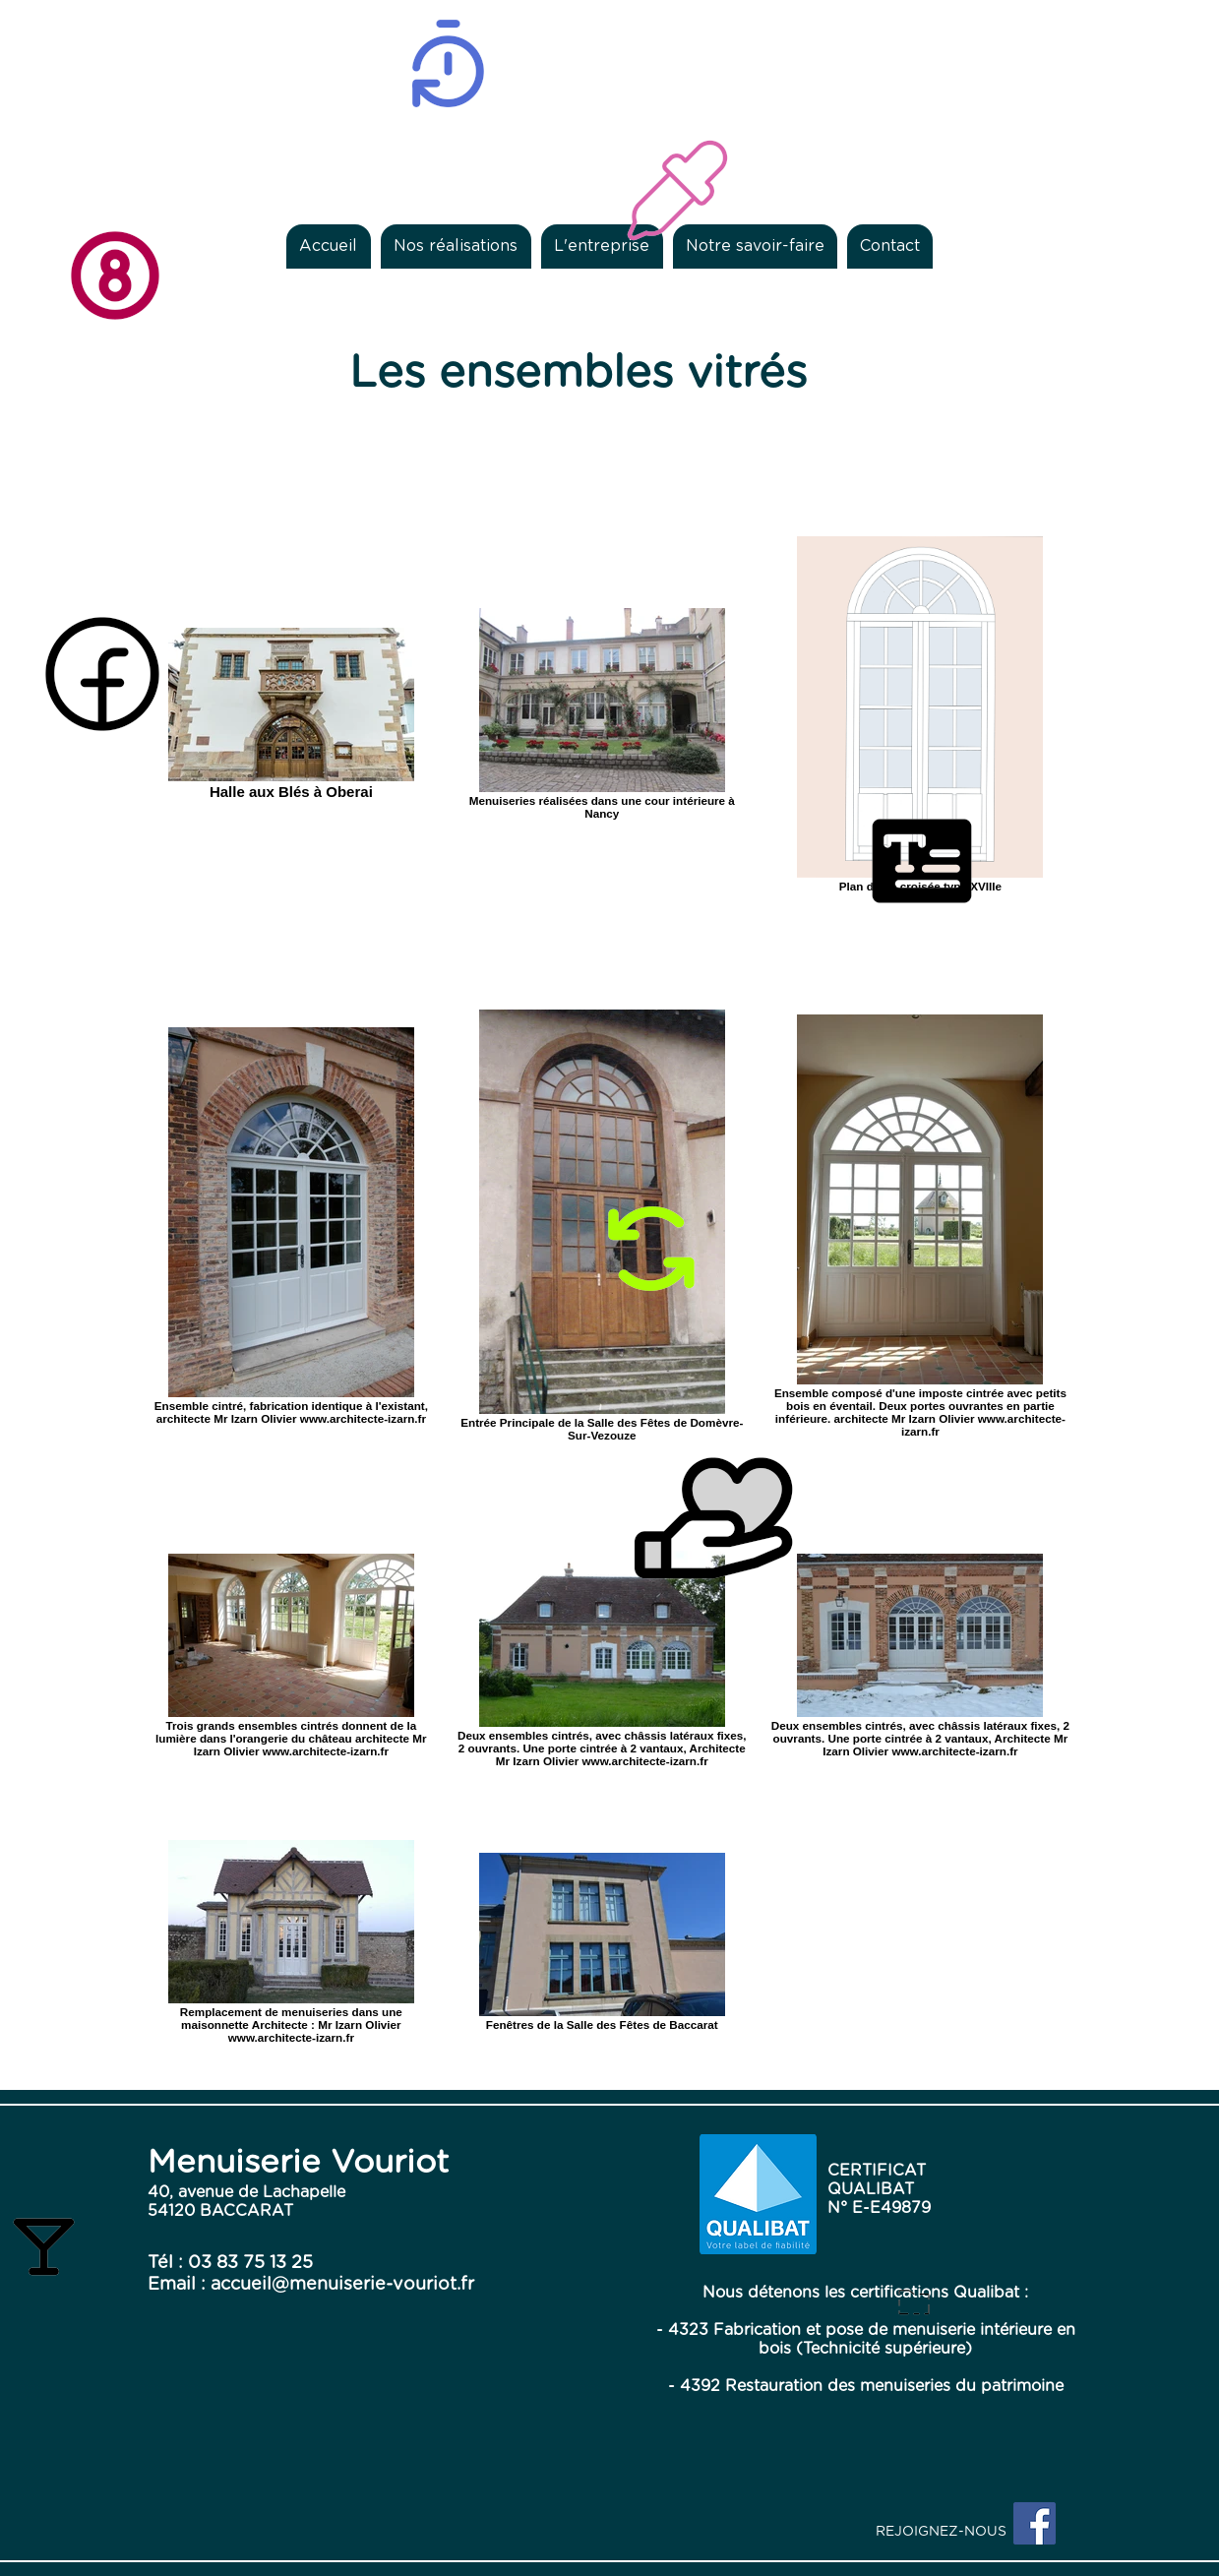 The height and width of the screenshot is (2576, 1219). Describe the element at coordinates (718, 1520) in the screenshot. I see `donate or give to charity` at that location.